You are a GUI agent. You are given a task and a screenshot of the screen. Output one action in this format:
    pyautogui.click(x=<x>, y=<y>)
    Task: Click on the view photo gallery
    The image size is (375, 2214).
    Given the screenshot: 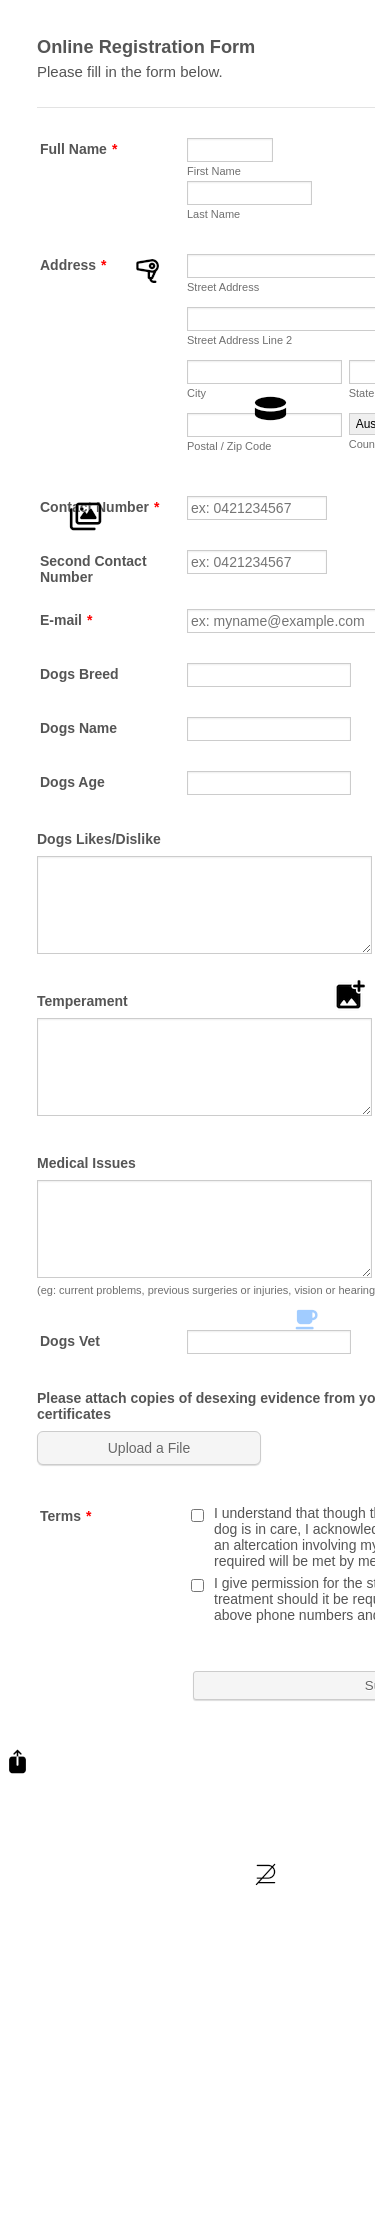 What is the action you would take?
    pyautogui.click(x=86, y=515)
    